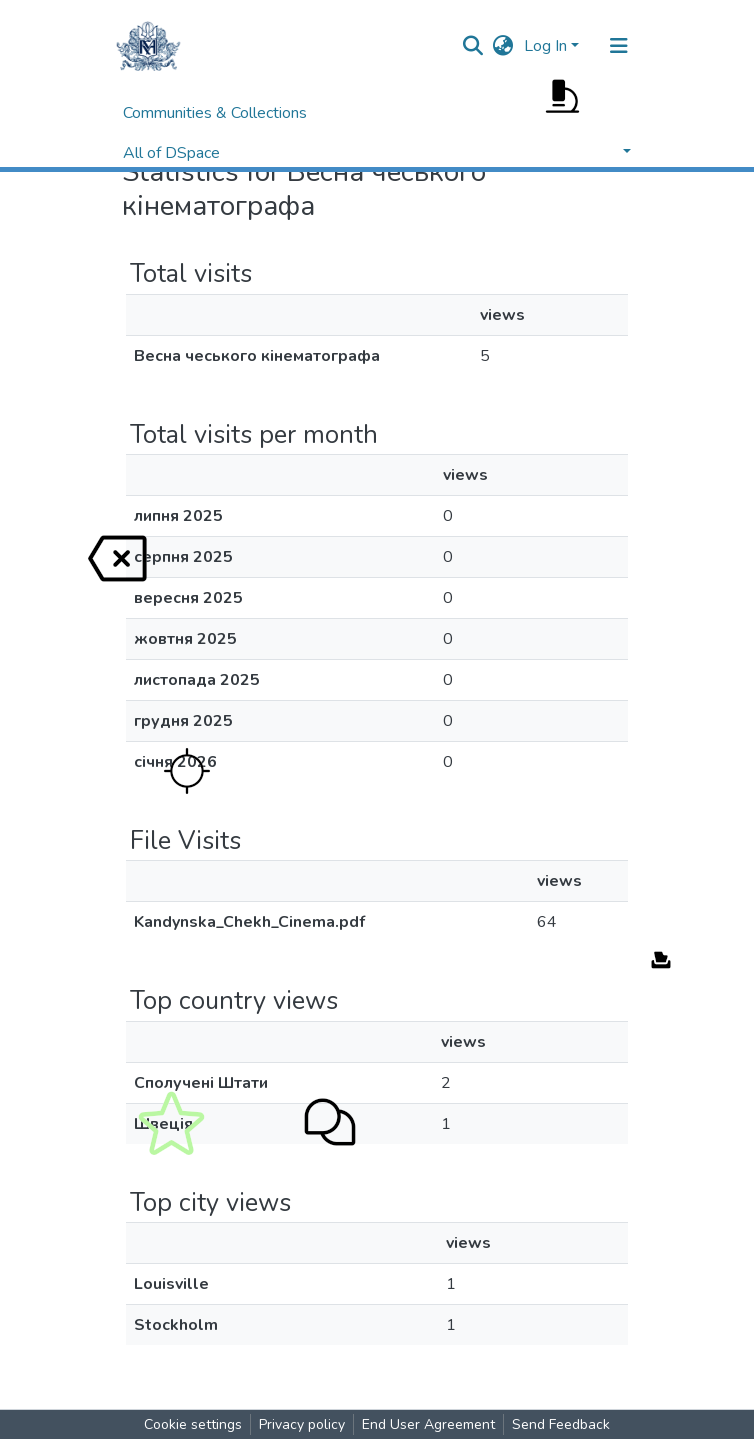  I want to click on delete the previous character, so click(119, 558).